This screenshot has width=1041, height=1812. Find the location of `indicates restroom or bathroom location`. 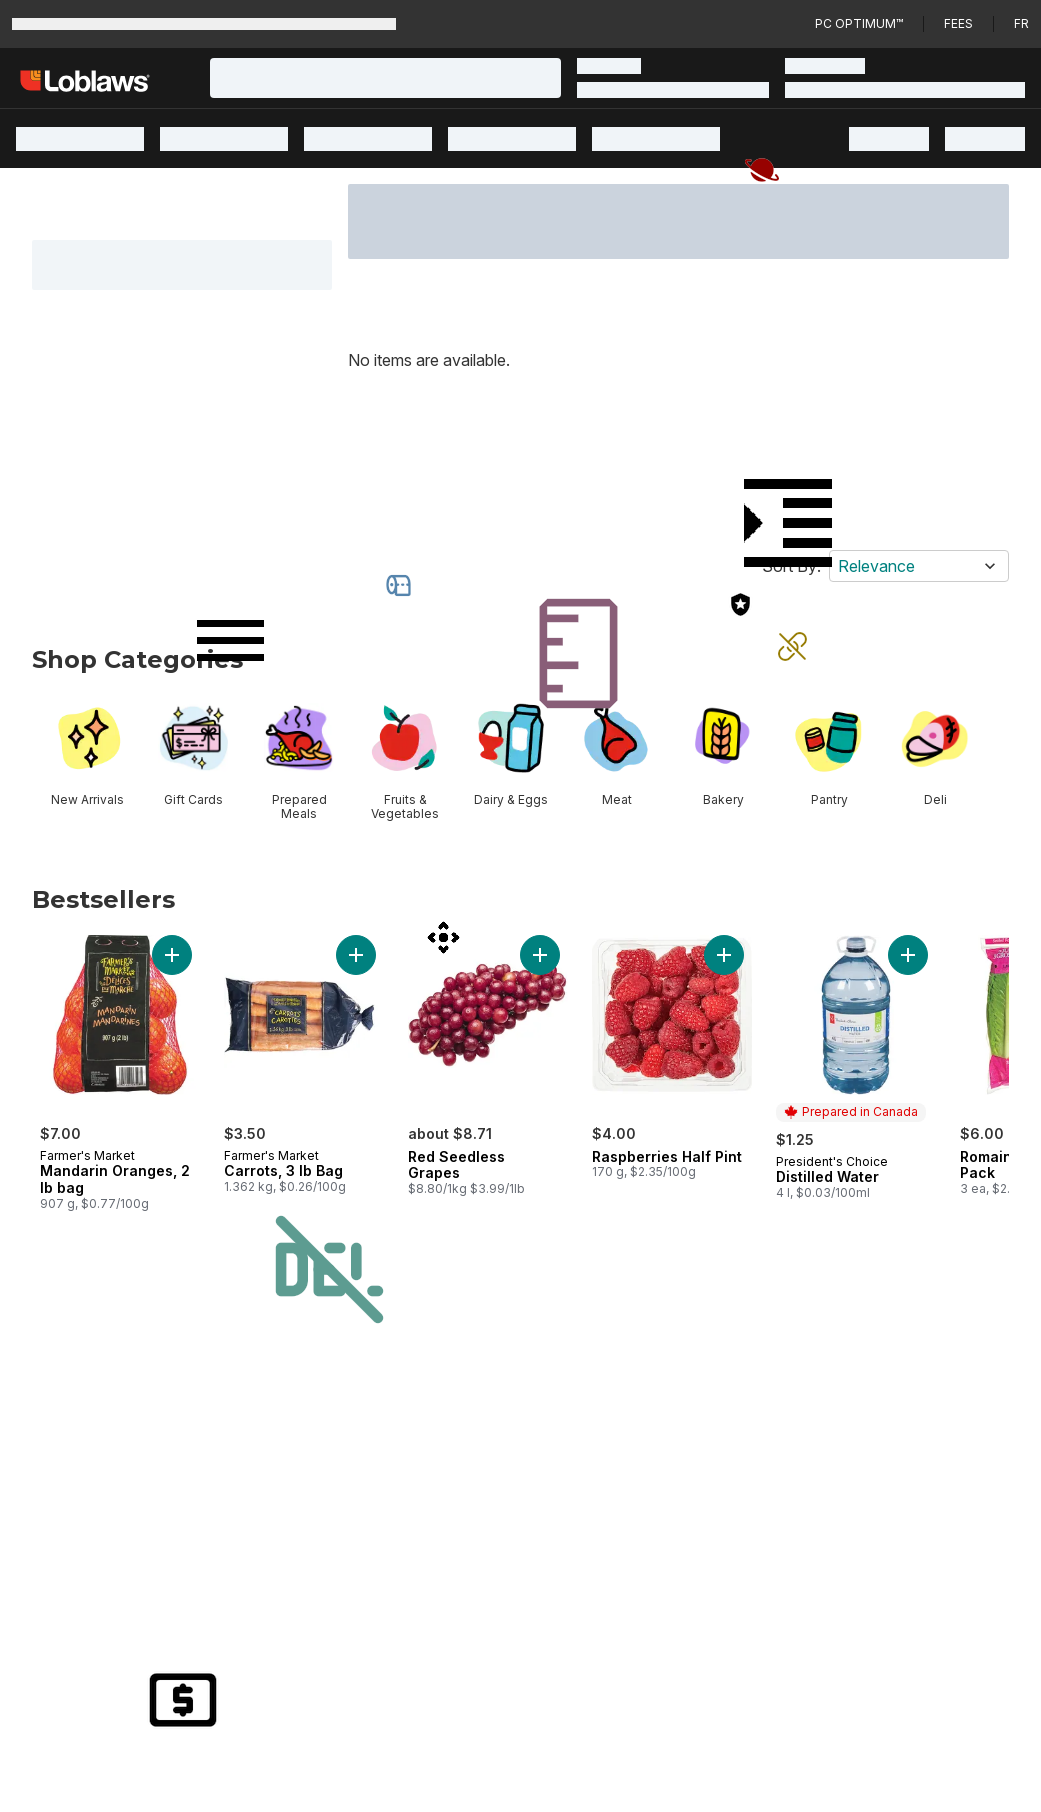

indicates restroom or bathroom location is located at coordinates (398, 585).